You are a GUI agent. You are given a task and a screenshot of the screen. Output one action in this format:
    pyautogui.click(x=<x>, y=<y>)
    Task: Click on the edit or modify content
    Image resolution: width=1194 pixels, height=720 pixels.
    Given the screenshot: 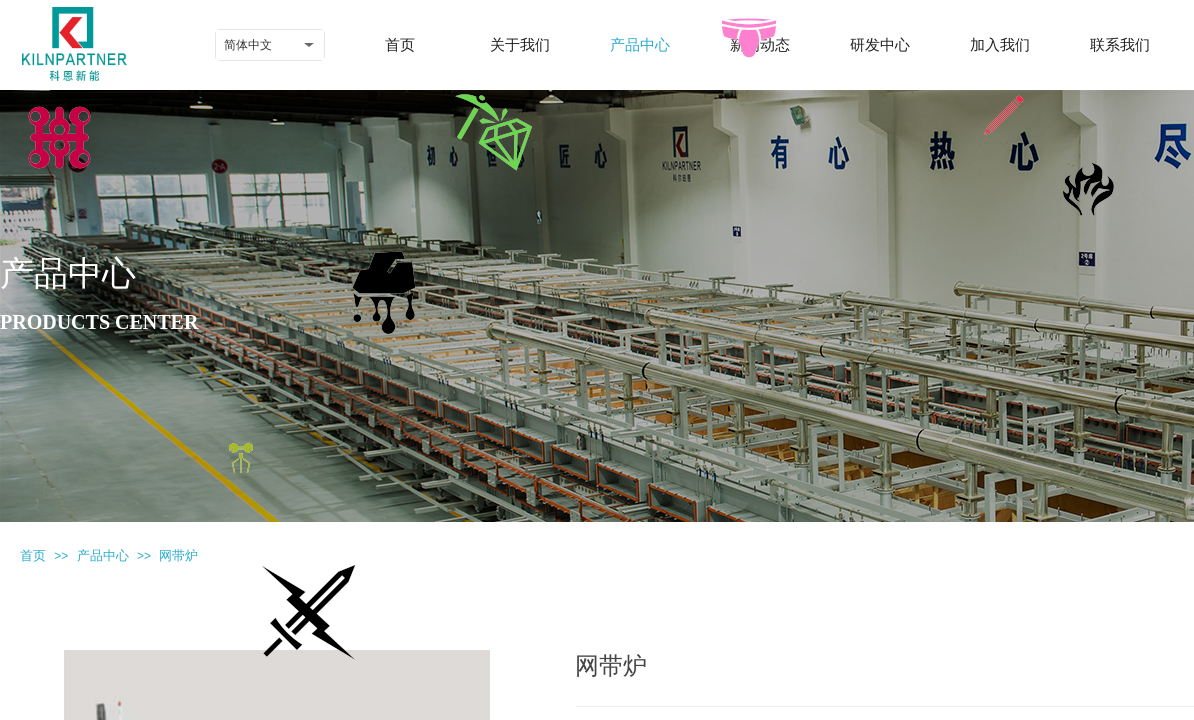 What is the action you would take?
    pyautogui.click(x=1003, y=115)
    